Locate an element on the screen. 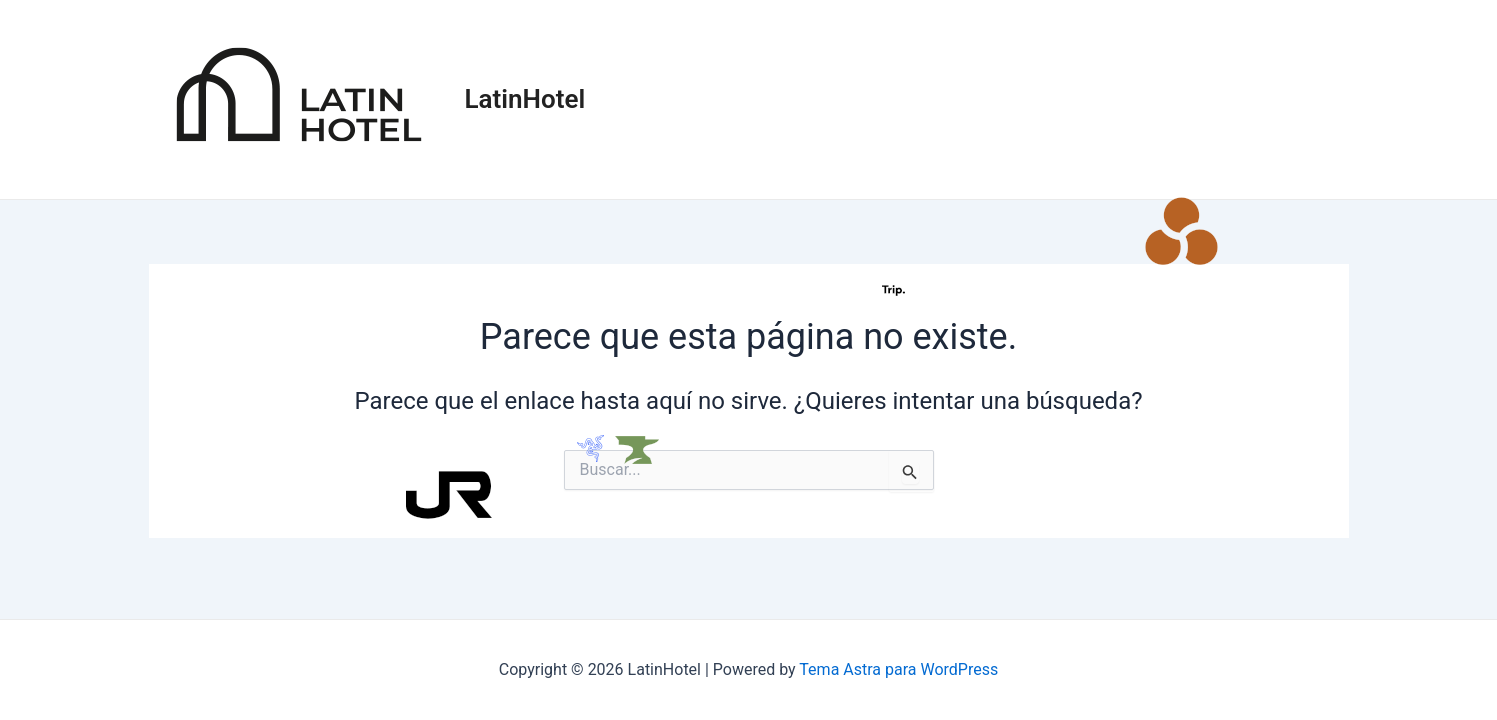 This screenshot has width=1497, height=720. apply color filter to image is located at coordinates (1181, 236).